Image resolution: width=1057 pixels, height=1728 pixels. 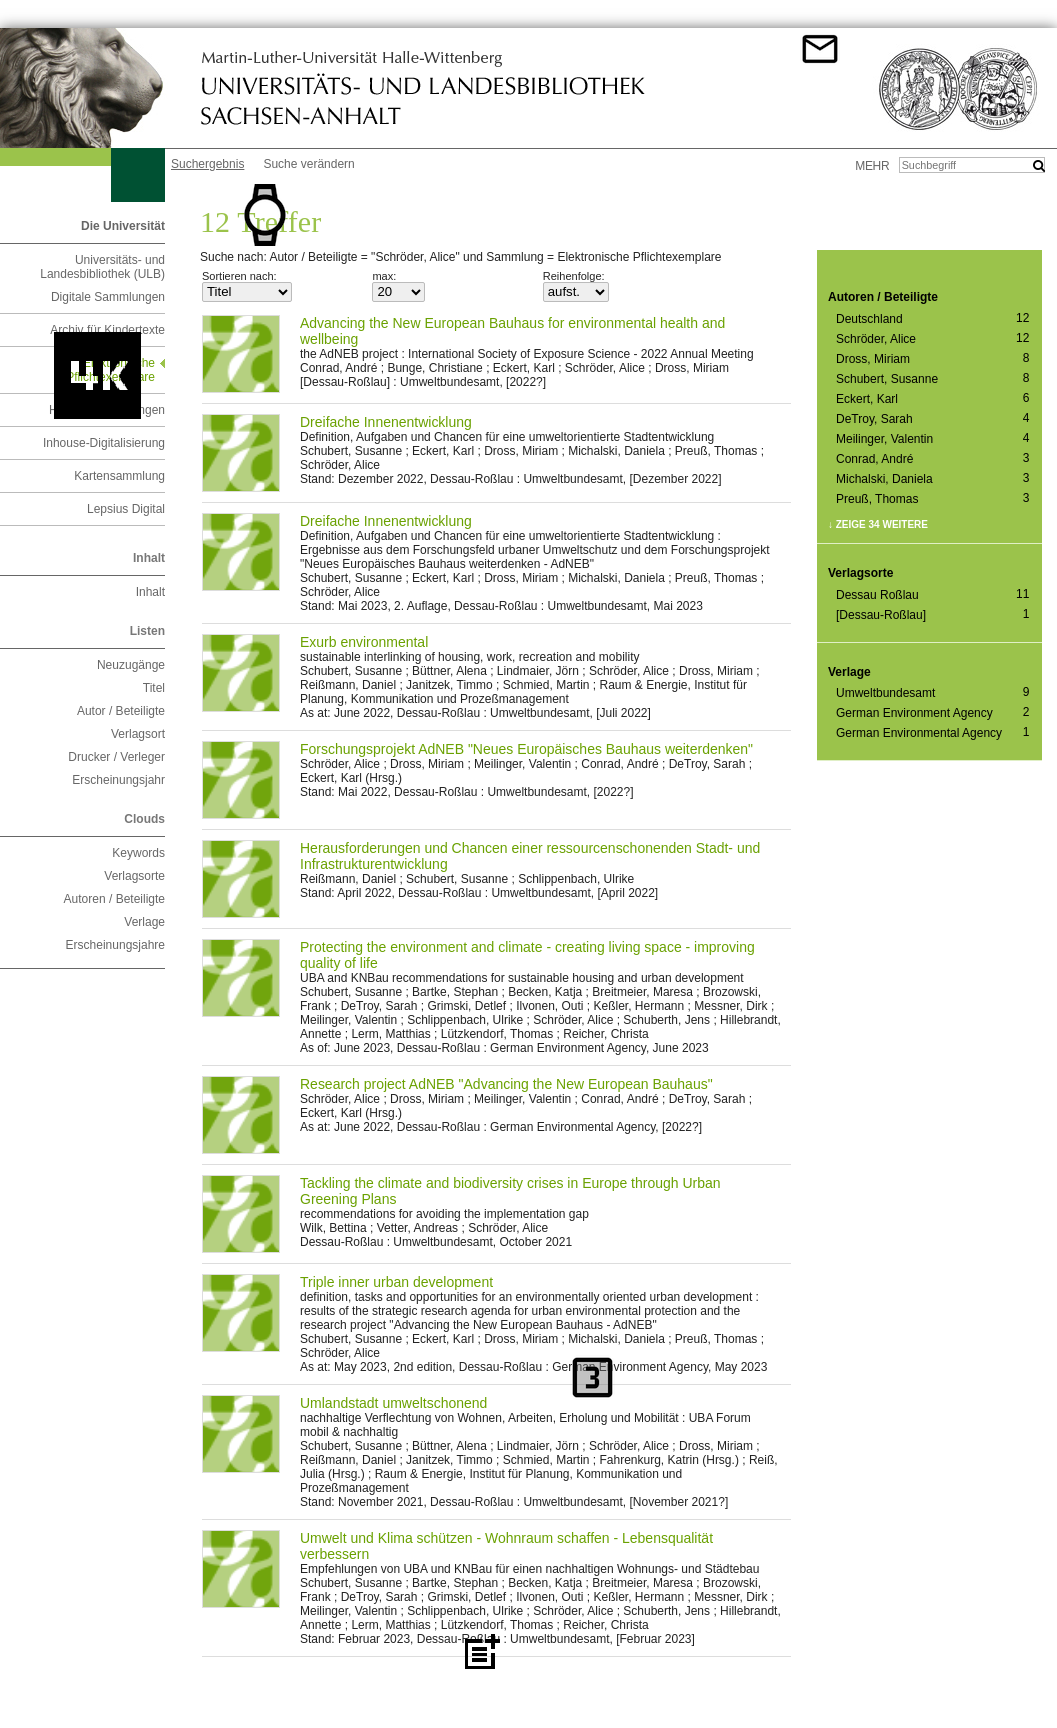 What do you see at coordinates (481, 1652) in the screenshot?
I see `create a new post or document` at bounding box center [481, 1652].